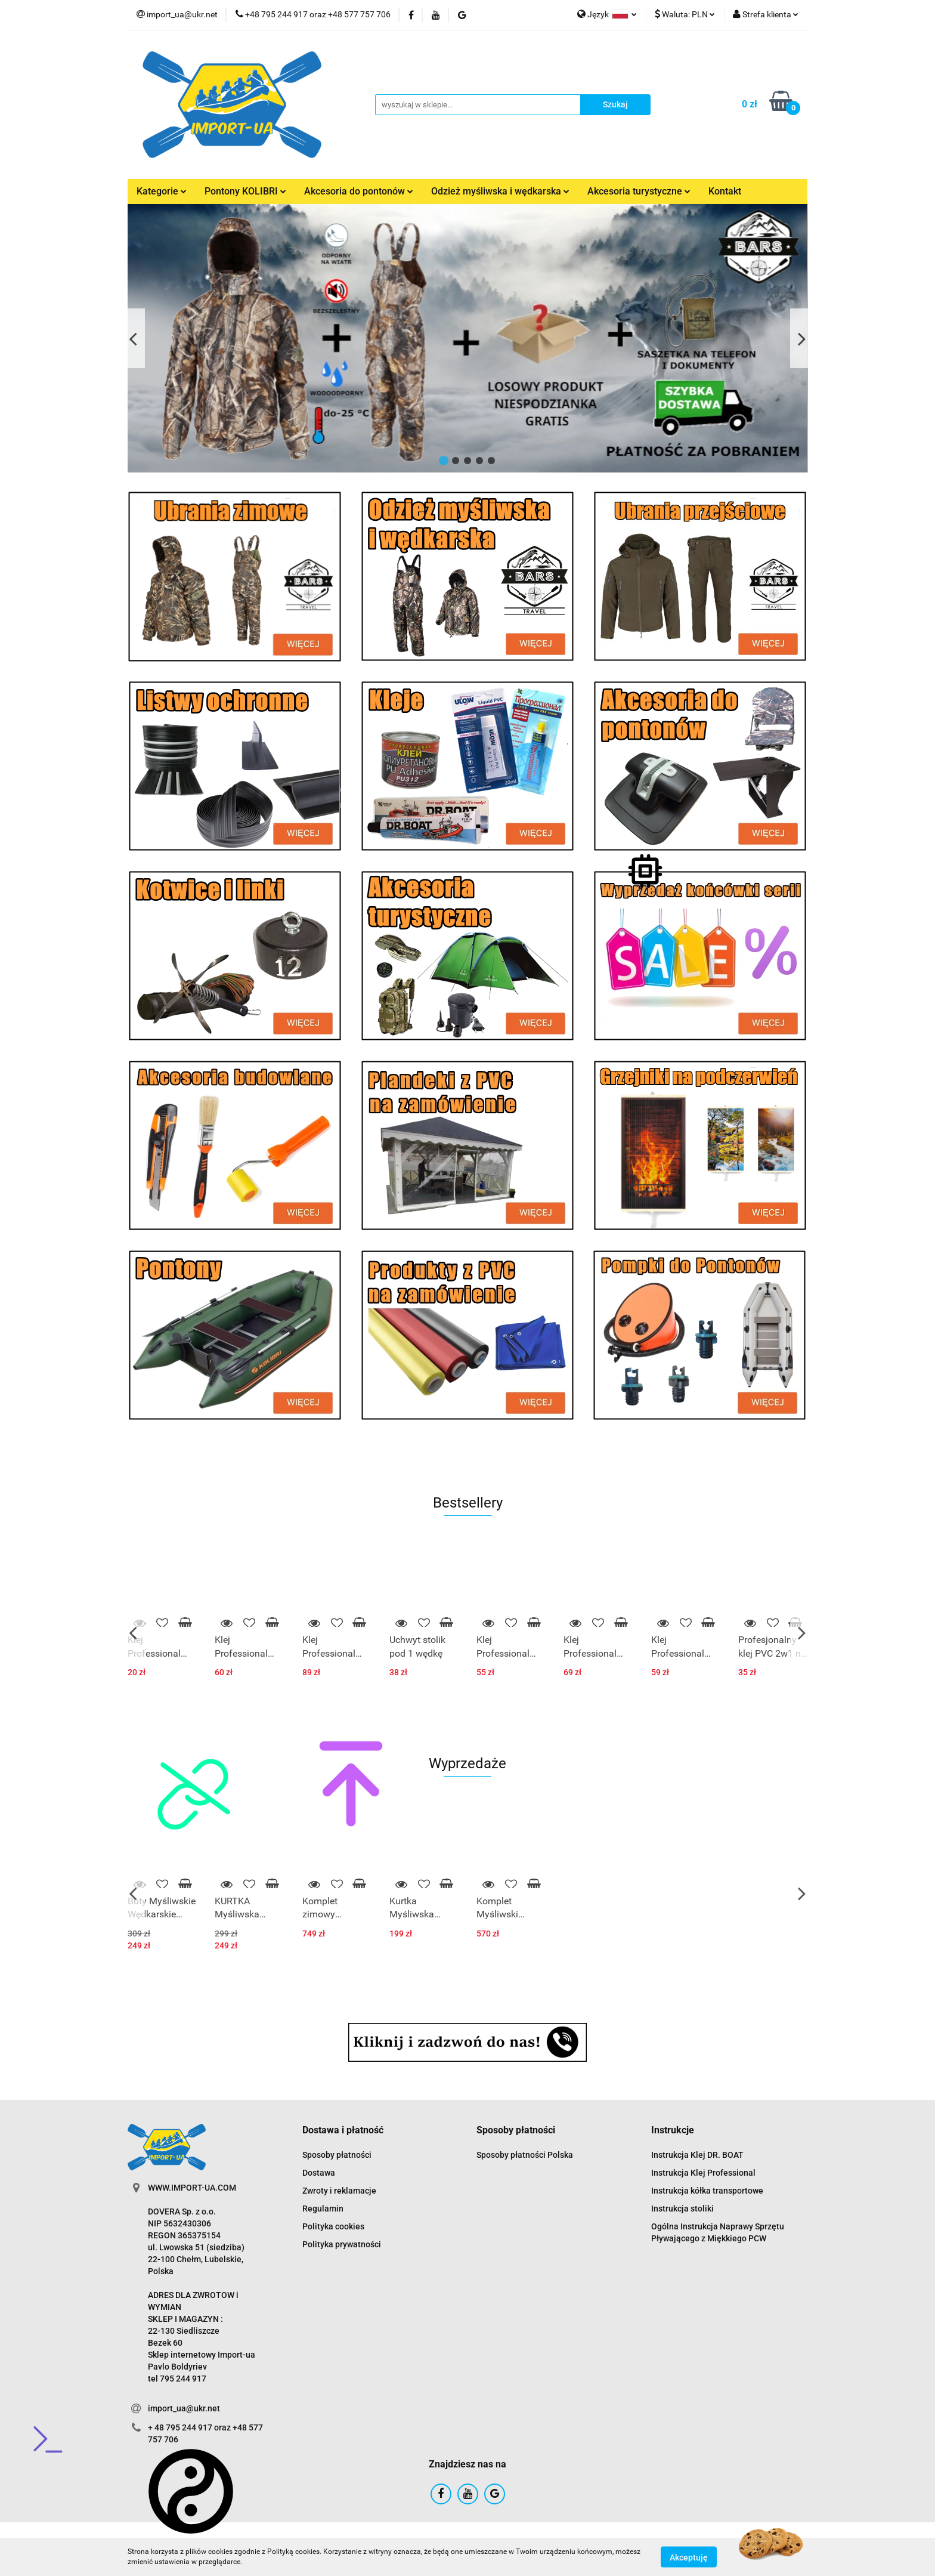  I want to click on toggle balance or harmony mode, so click(191, 2491).